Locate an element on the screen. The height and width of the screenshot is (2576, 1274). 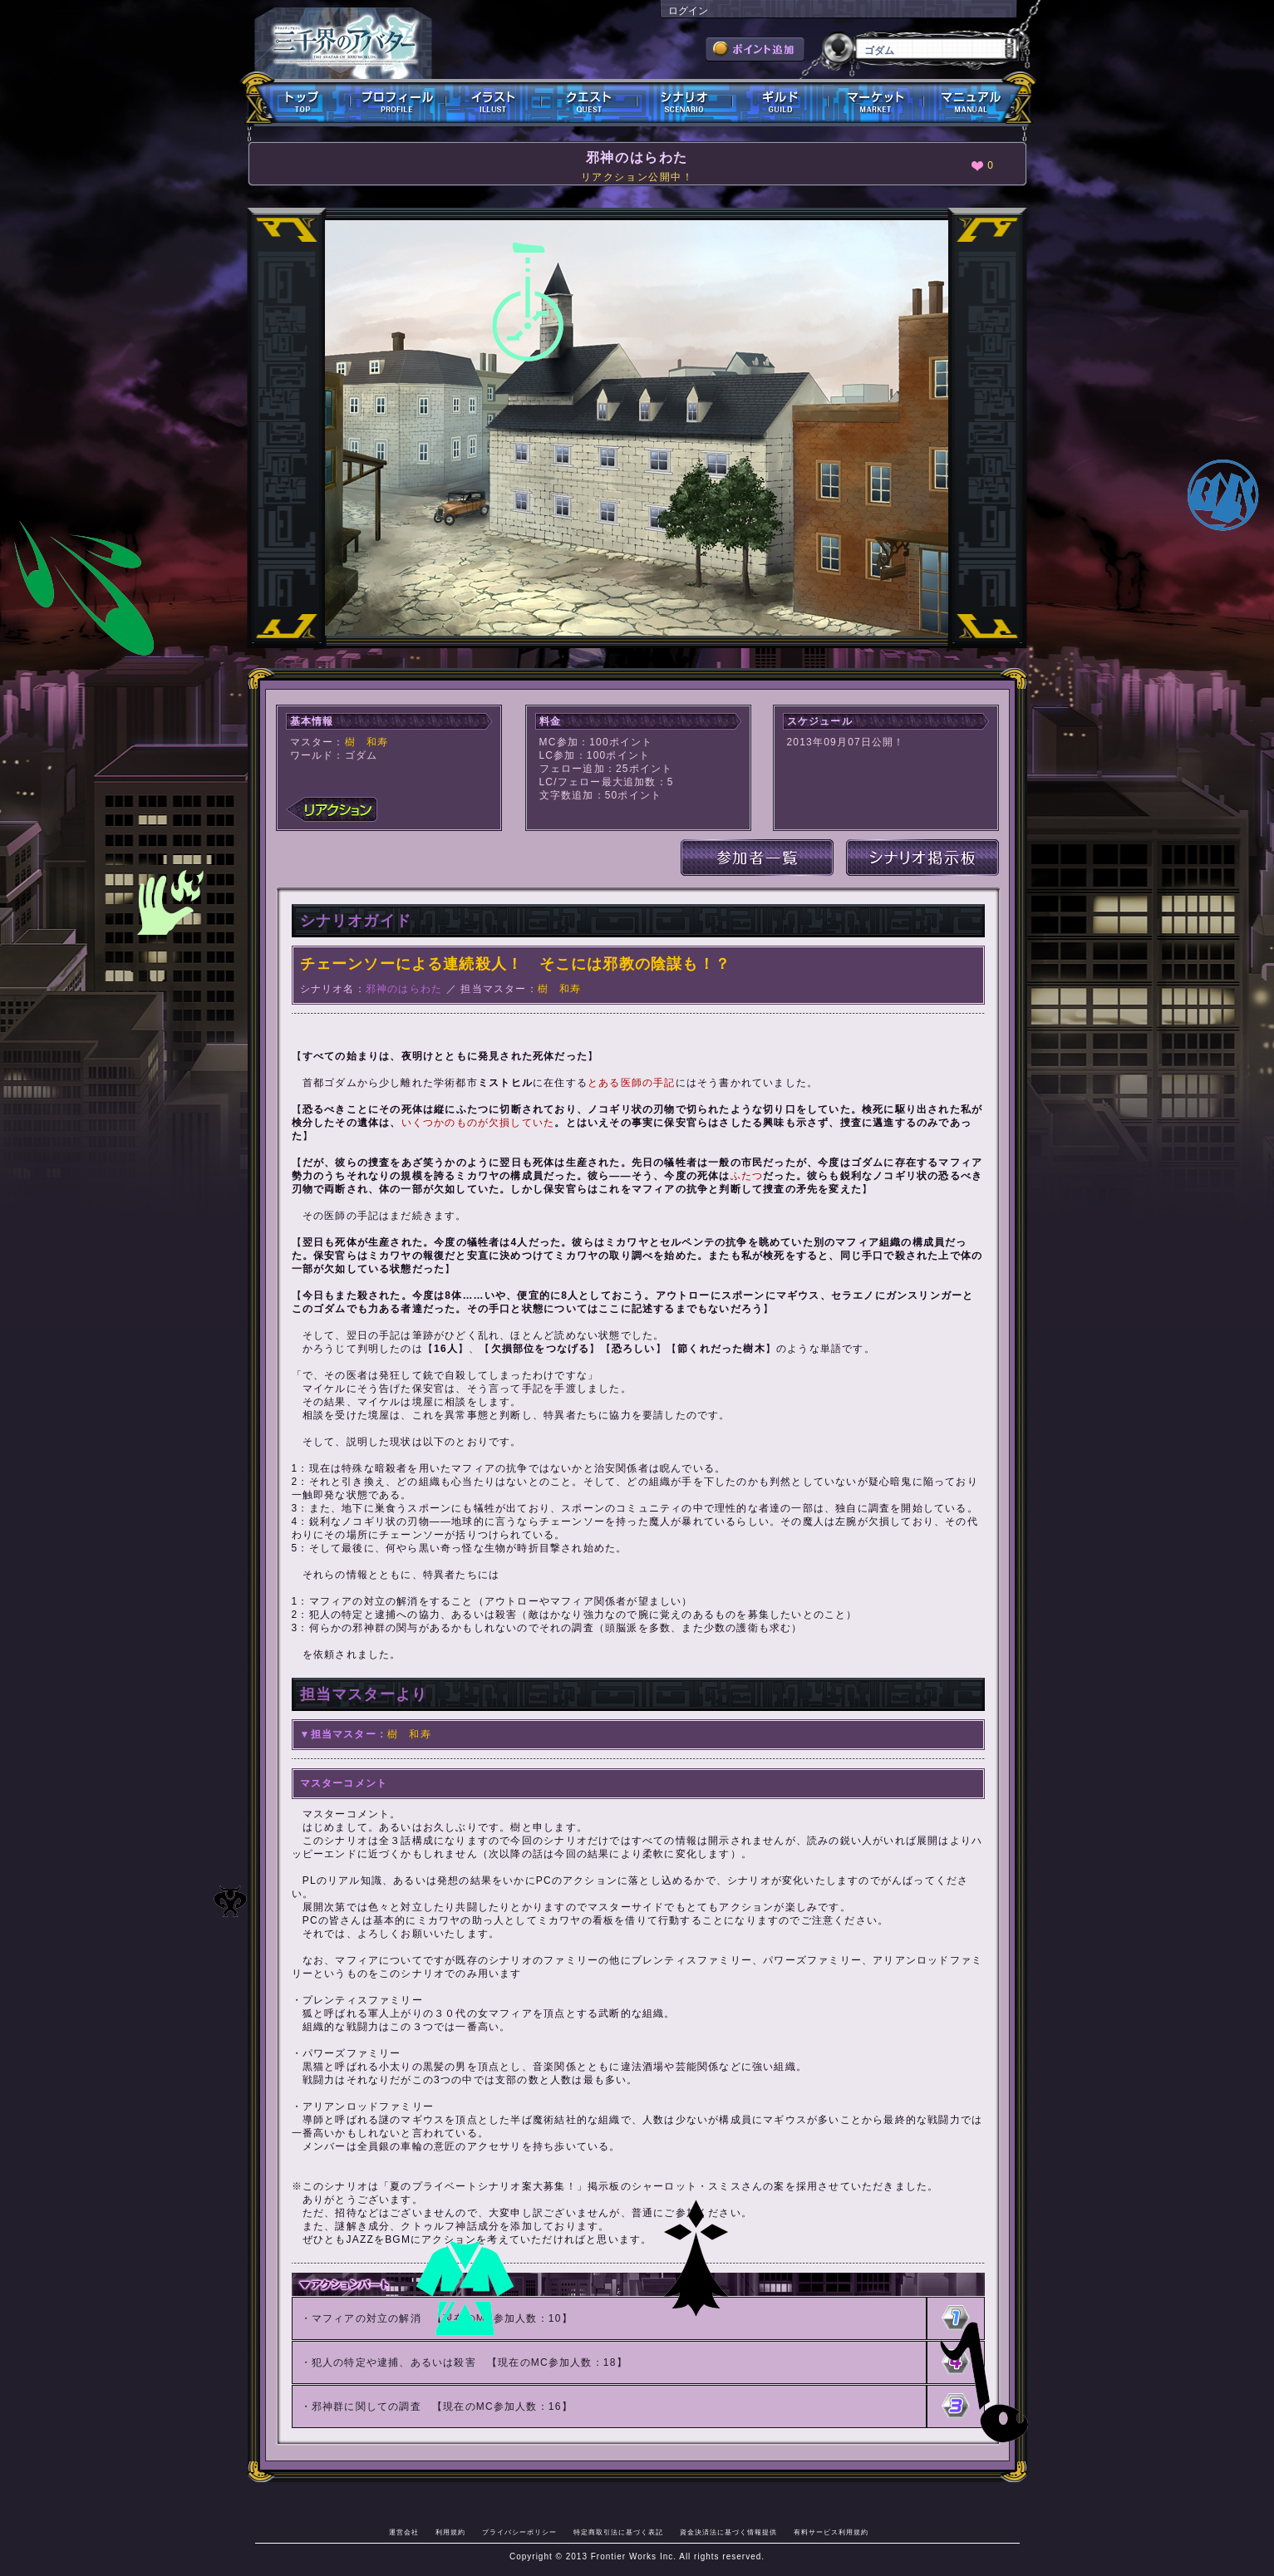
heraldic ermine symbol used in coat of arms or crest designs is located at coordinates (696, 2258).